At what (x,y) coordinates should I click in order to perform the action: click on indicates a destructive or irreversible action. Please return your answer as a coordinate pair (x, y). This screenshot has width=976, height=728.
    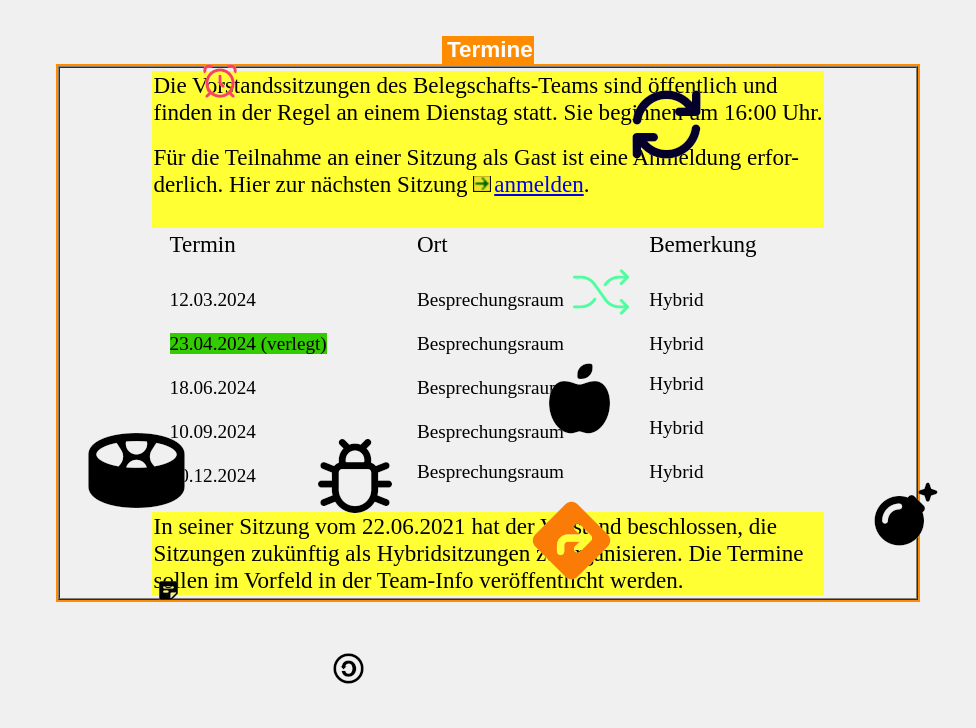
    Looking at the image, I should click on (905, 515).